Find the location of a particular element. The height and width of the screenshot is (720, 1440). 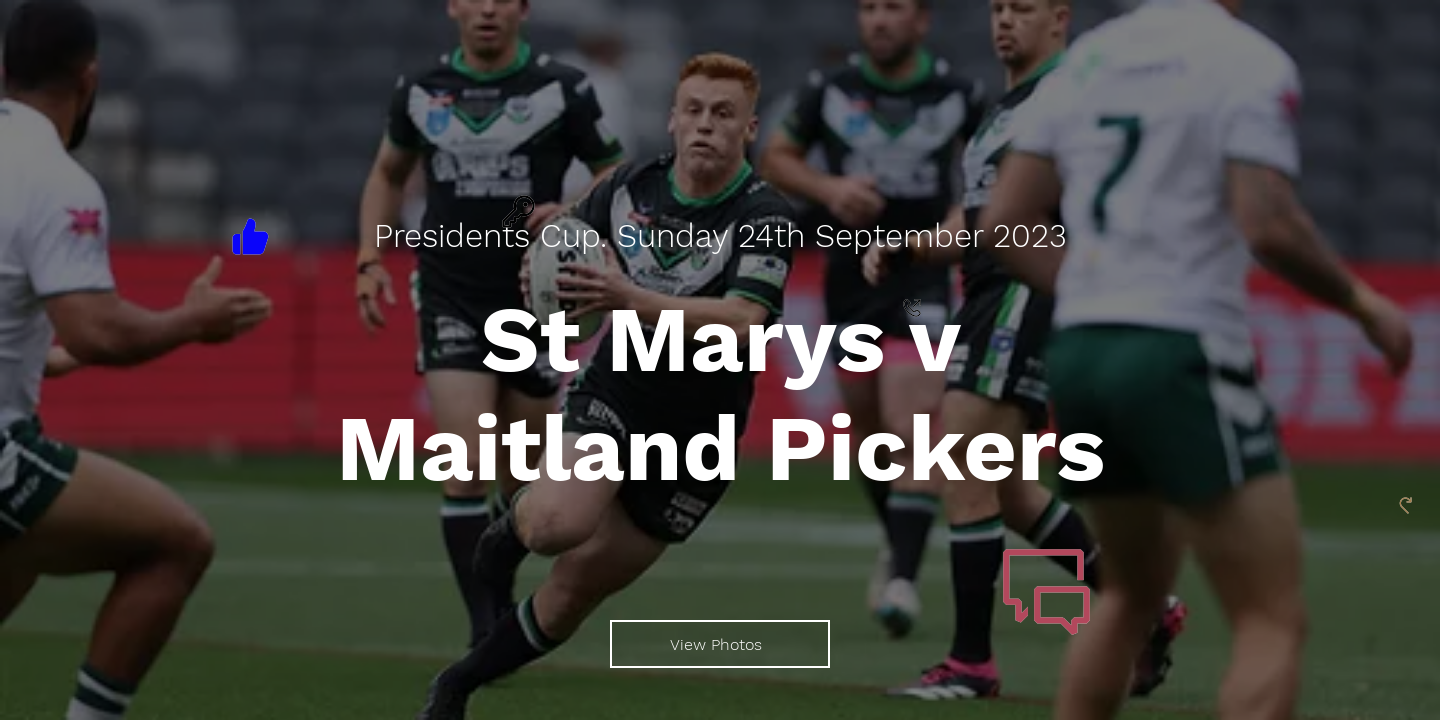

access security or authentication settings is located at coordinates (518, 211).